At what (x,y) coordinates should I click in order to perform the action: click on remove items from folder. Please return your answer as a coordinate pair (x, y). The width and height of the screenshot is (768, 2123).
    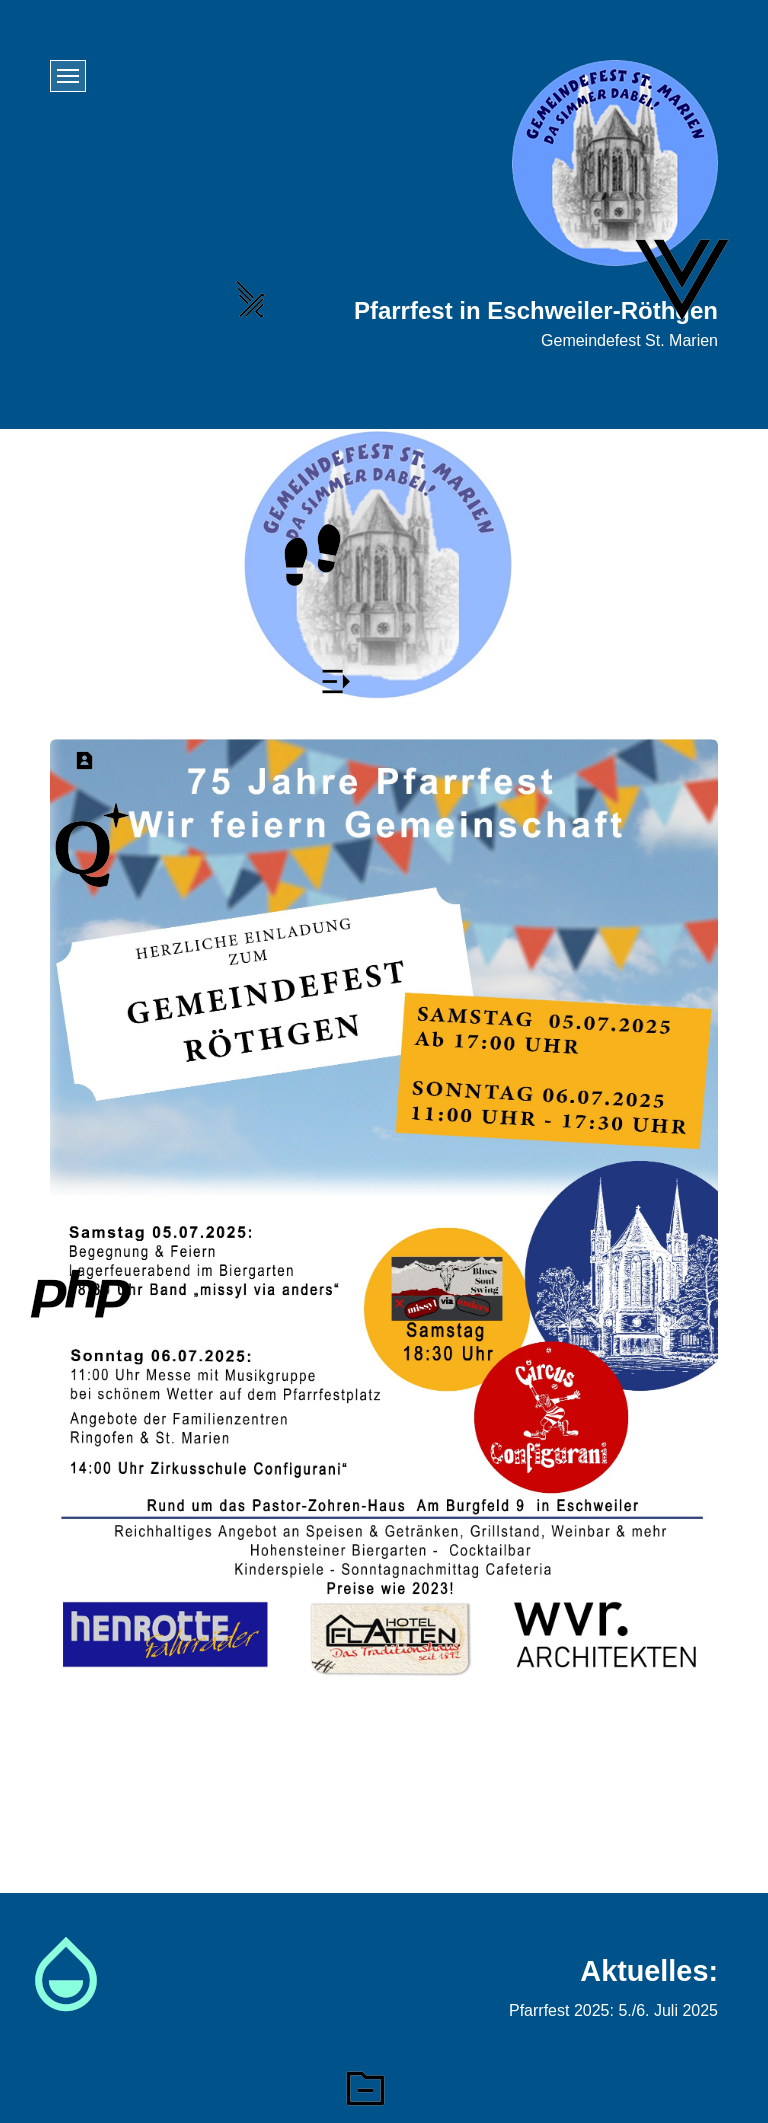
    Looking at the image, I should click on (365, 2088).